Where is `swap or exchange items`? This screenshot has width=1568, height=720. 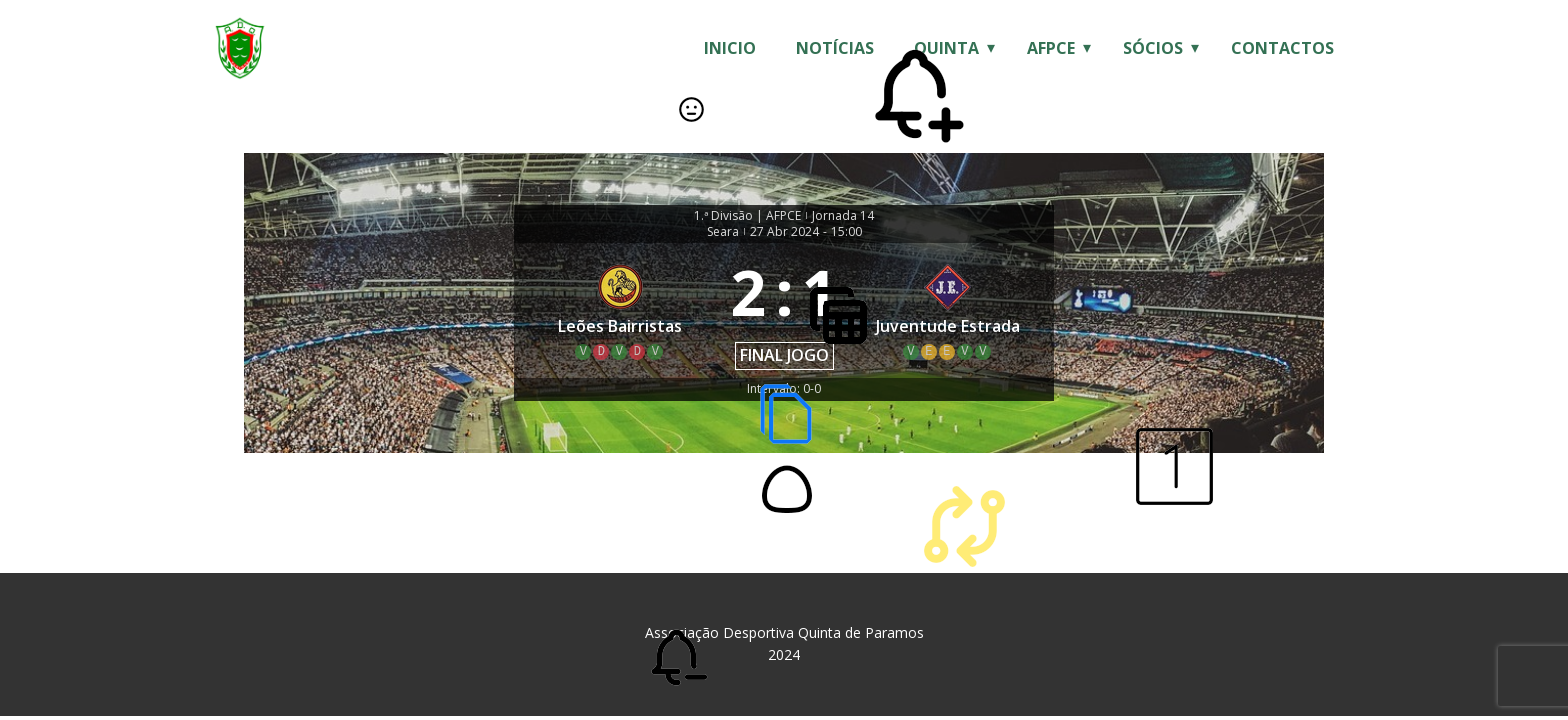
swap or exchange items is located at coordinates (964, 526).